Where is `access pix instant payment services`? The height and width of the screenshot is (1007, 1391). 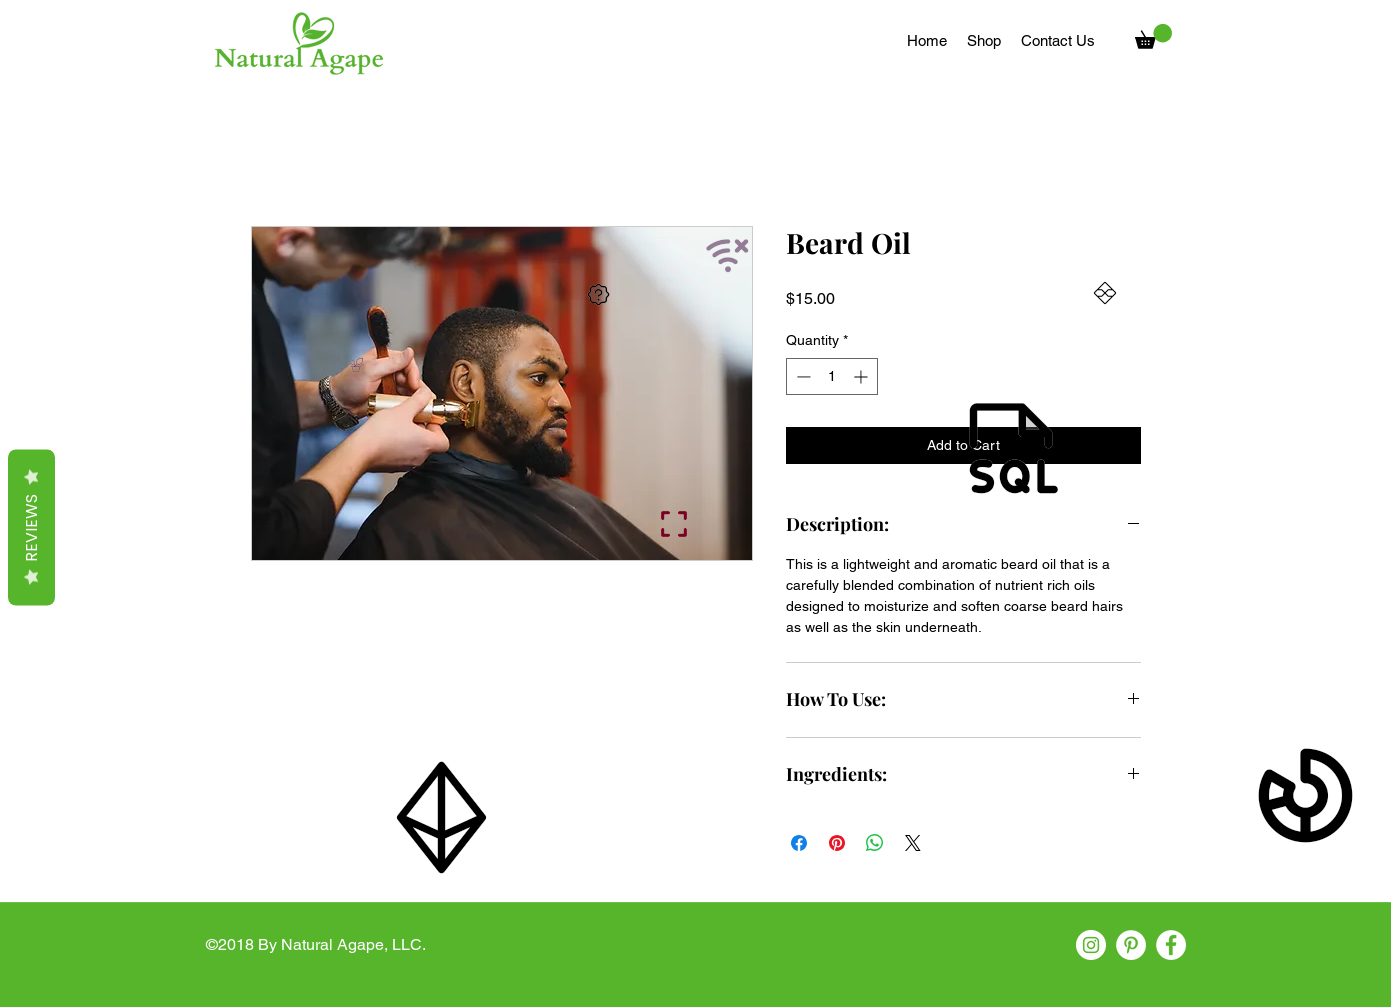
access pix instant payment services is located at coordinates (1105, 293).